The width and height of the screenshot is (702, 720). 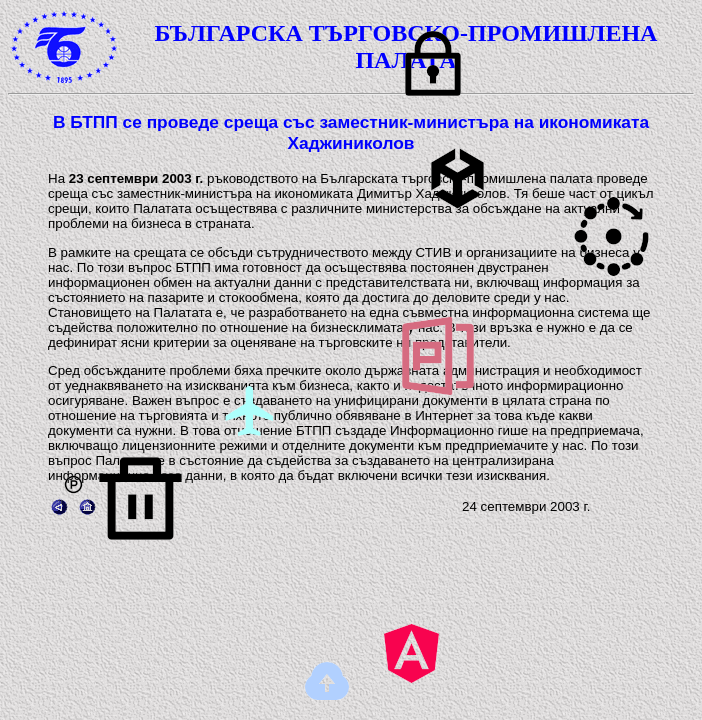 What do you see at coordinates (411, 653) in the screenshot?
I see `AngularJS framework logo` at bounding box center [411, 653].